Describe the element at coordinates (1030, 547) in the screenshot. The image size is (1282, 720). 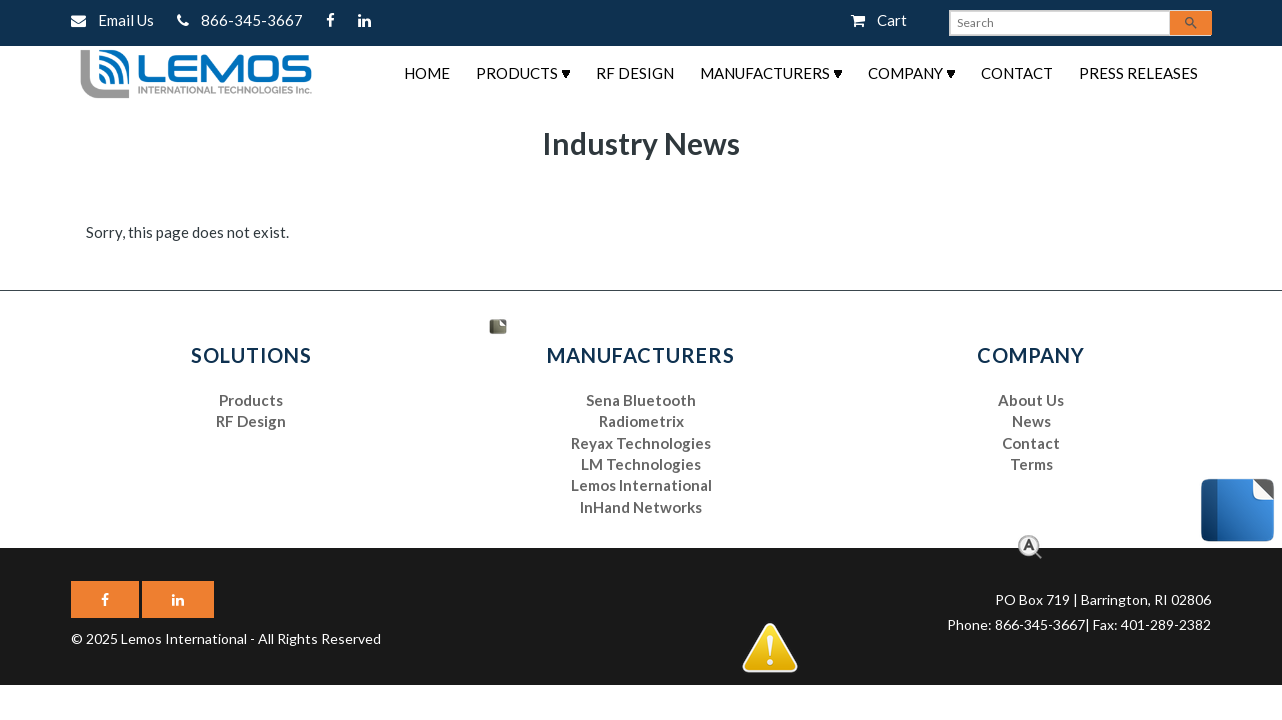
I see `search for text or content` at that location.